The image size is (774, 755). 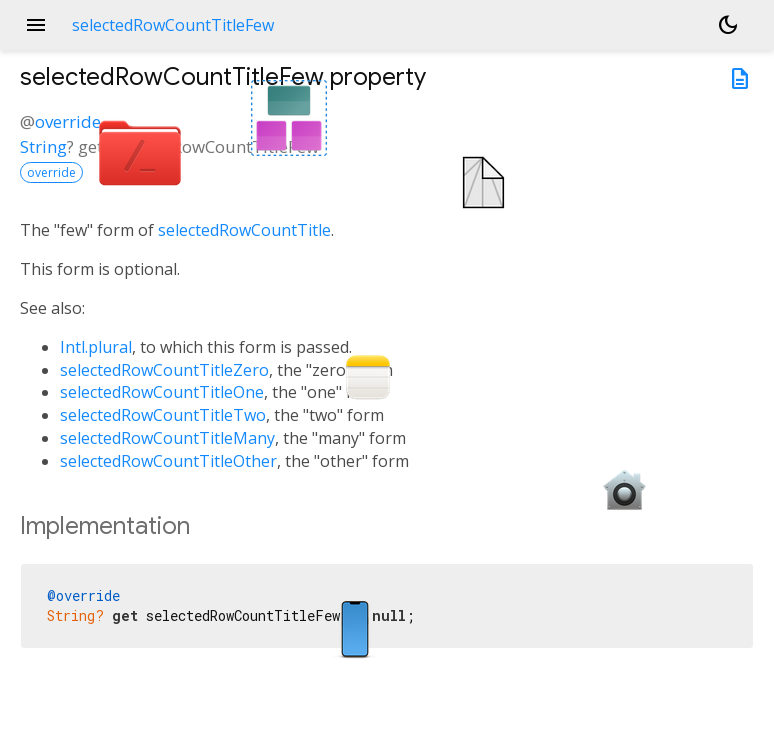 I want to click on access the root directory folder, so click(x=140, y=153).